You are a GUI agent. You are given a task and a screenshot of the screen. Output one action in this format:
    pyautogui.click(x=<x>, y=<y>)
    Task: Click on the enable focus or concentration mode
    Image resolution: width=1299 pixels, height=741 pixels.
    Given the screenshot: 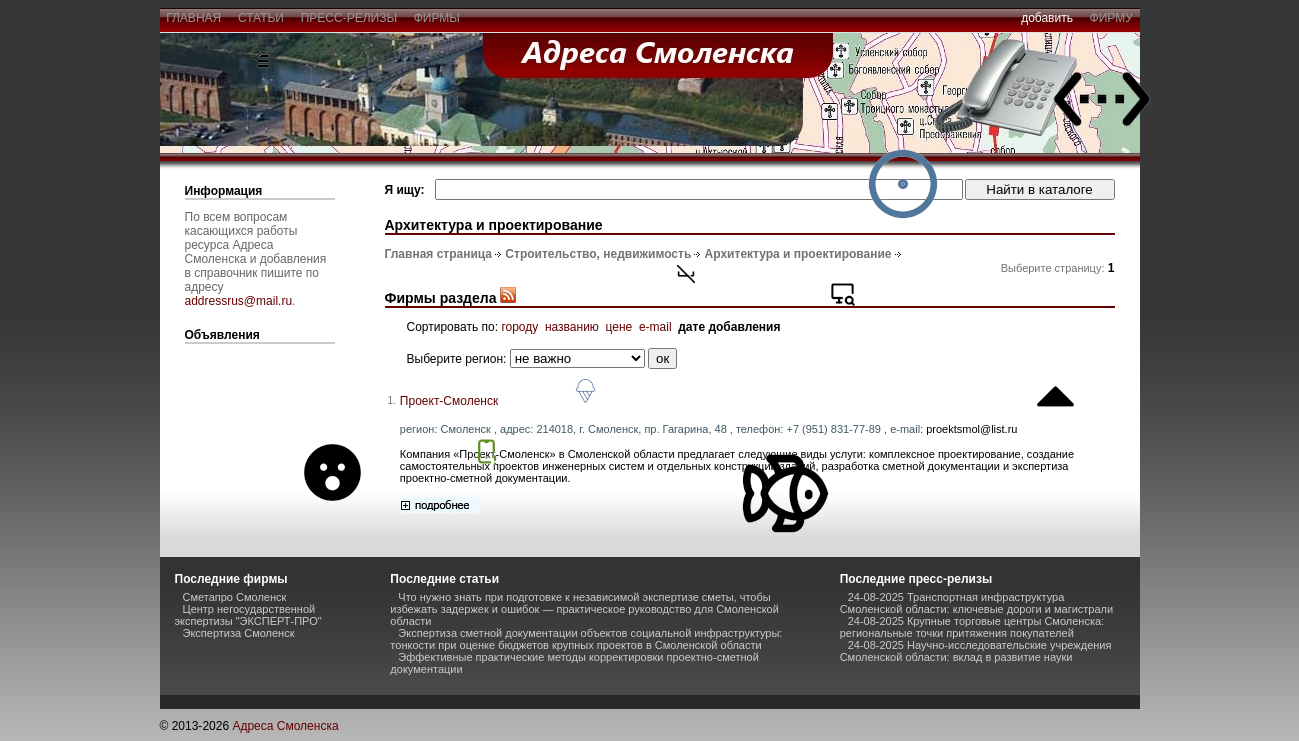 What is the action you would take?
    pyautogui.click(x=903, y=184)
    